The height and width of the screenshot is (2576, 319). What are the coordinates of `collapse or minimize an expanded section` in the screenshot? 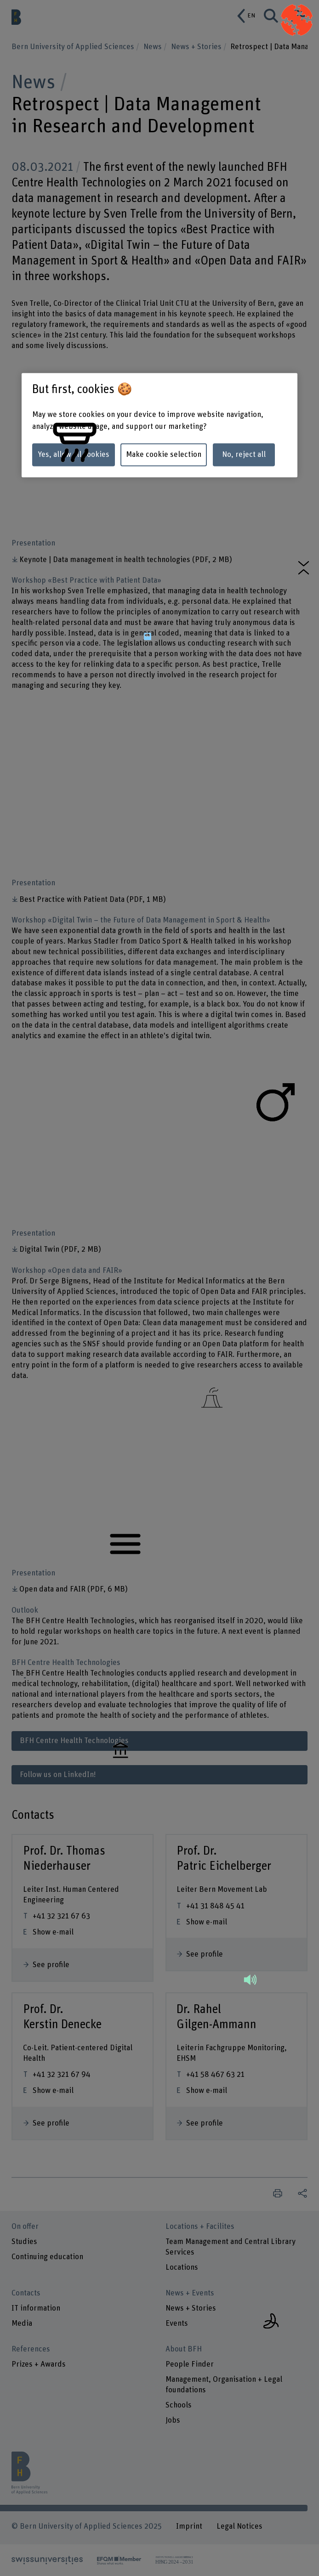 It's located at (303, 568).